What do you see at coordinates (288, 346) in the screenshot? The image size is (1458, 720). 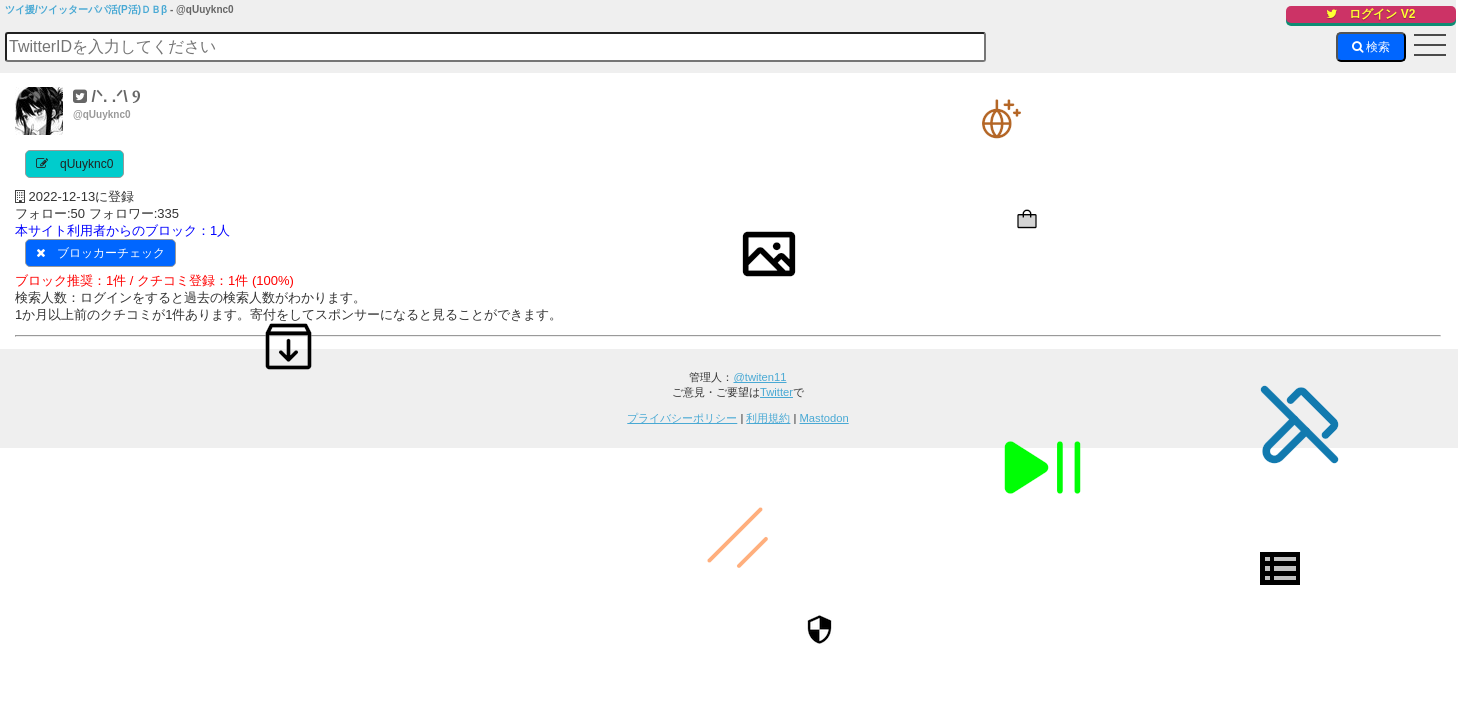 I see `download to storage or archive` at bounding box center [288, 346].